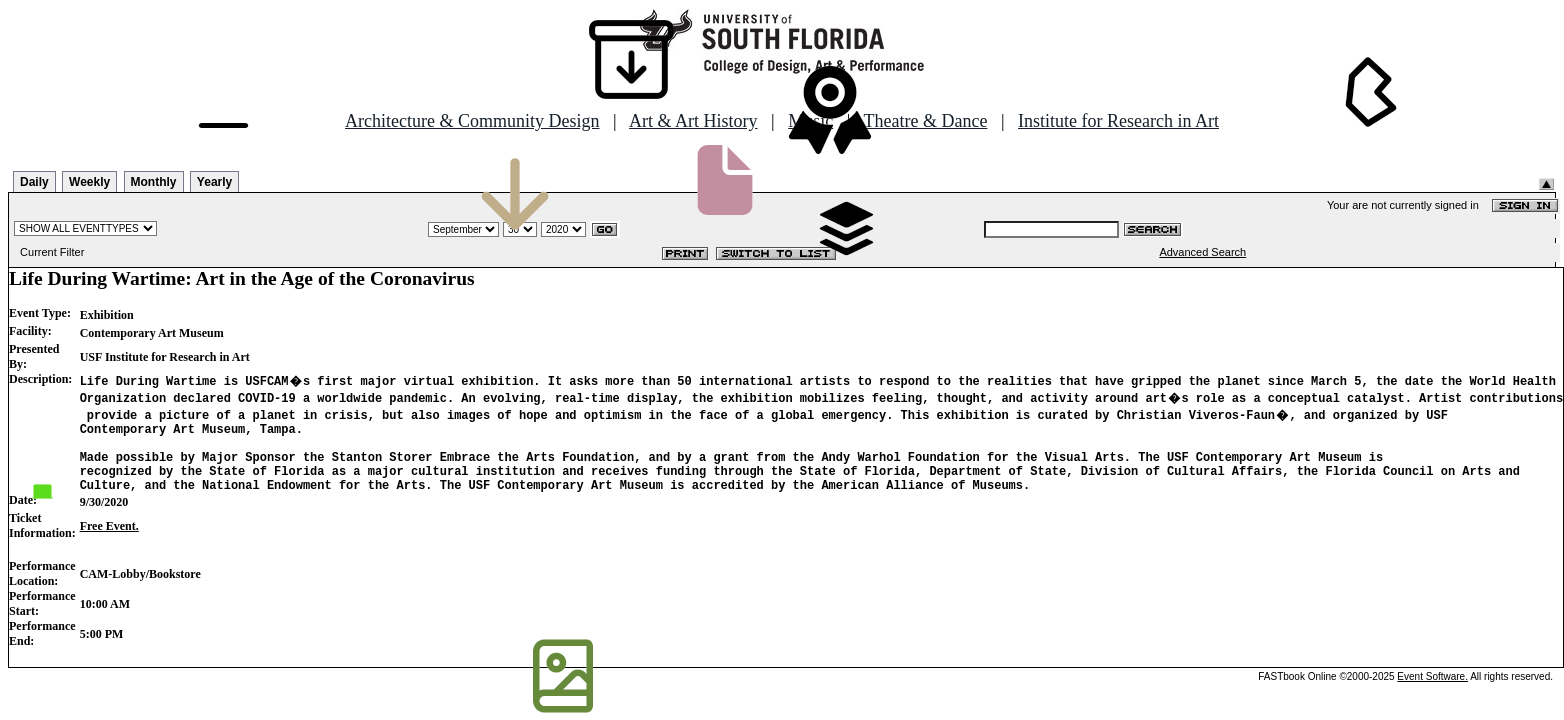  I want to click on bulma CSS framework logo, so click(1371, 92).